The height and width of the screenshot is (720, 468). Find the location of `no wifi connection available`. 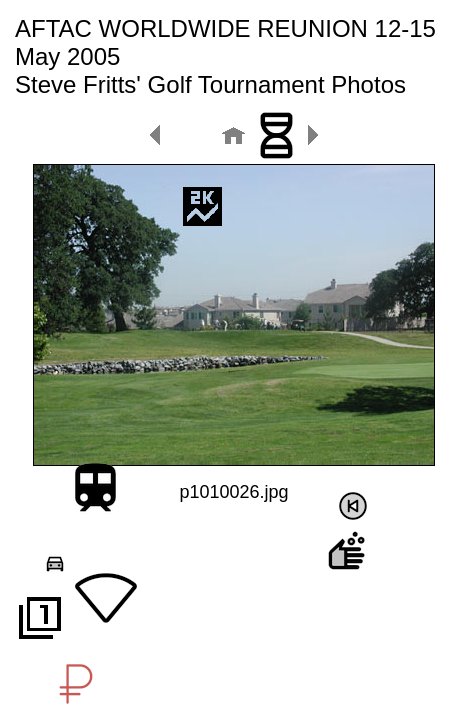

no wifi connection available is located at coordinates (106, 598).